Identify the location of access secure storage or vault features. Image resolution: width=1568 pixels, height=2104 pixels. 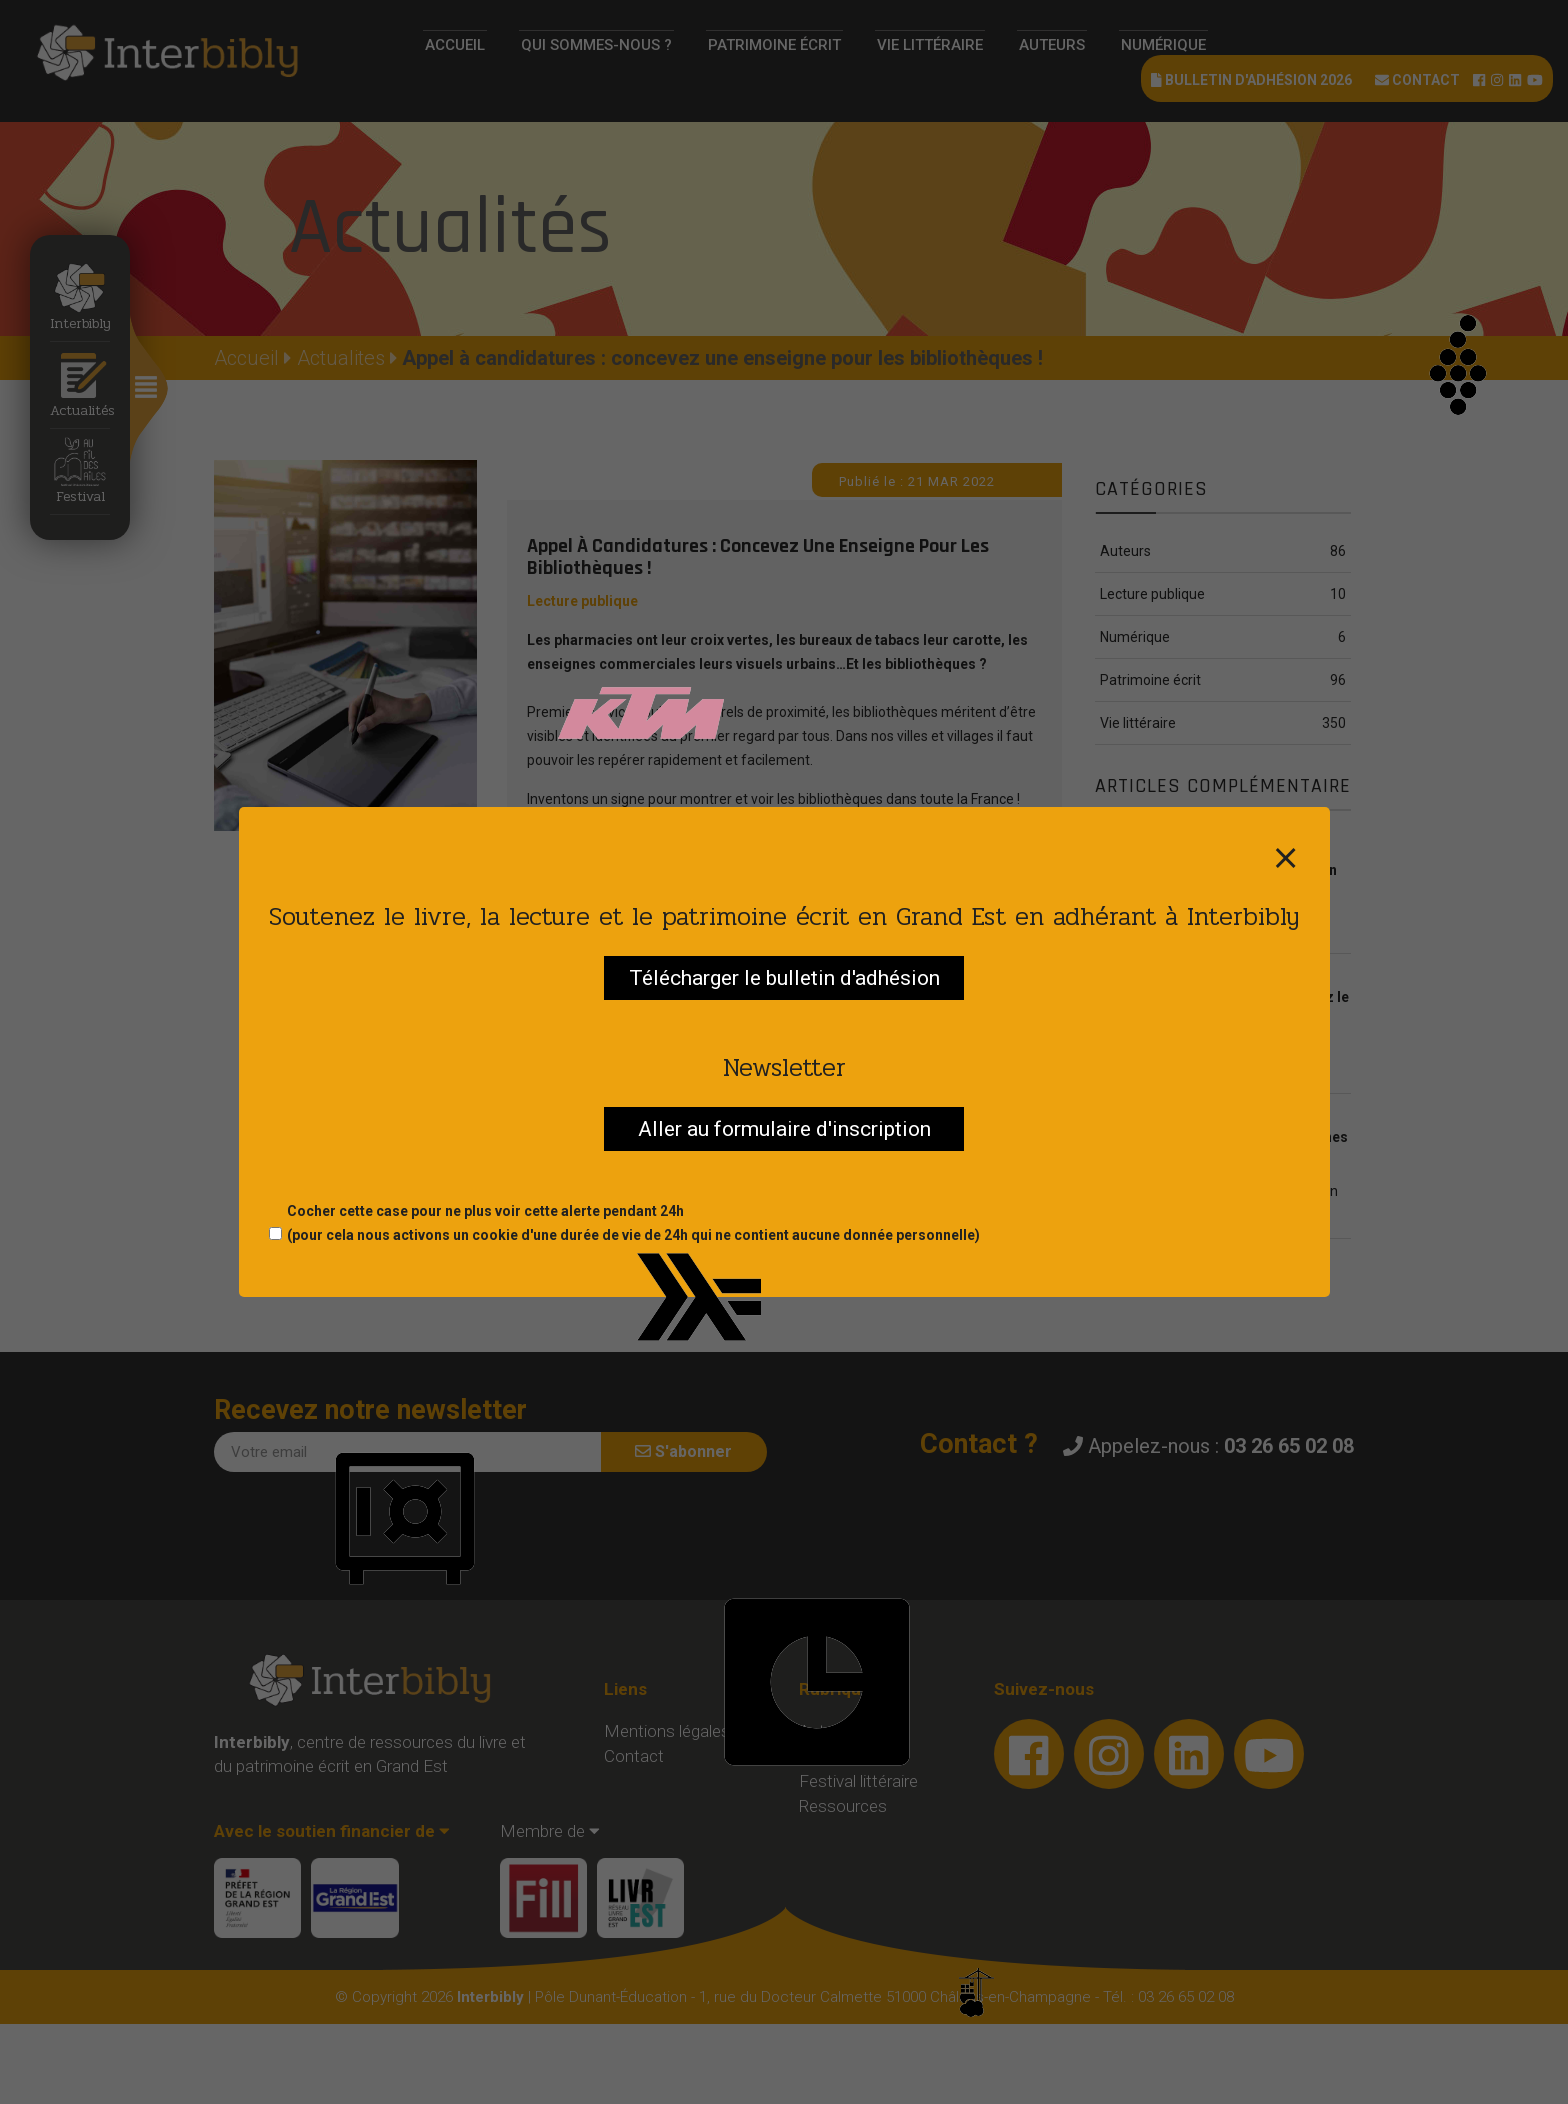
(405, 1515).